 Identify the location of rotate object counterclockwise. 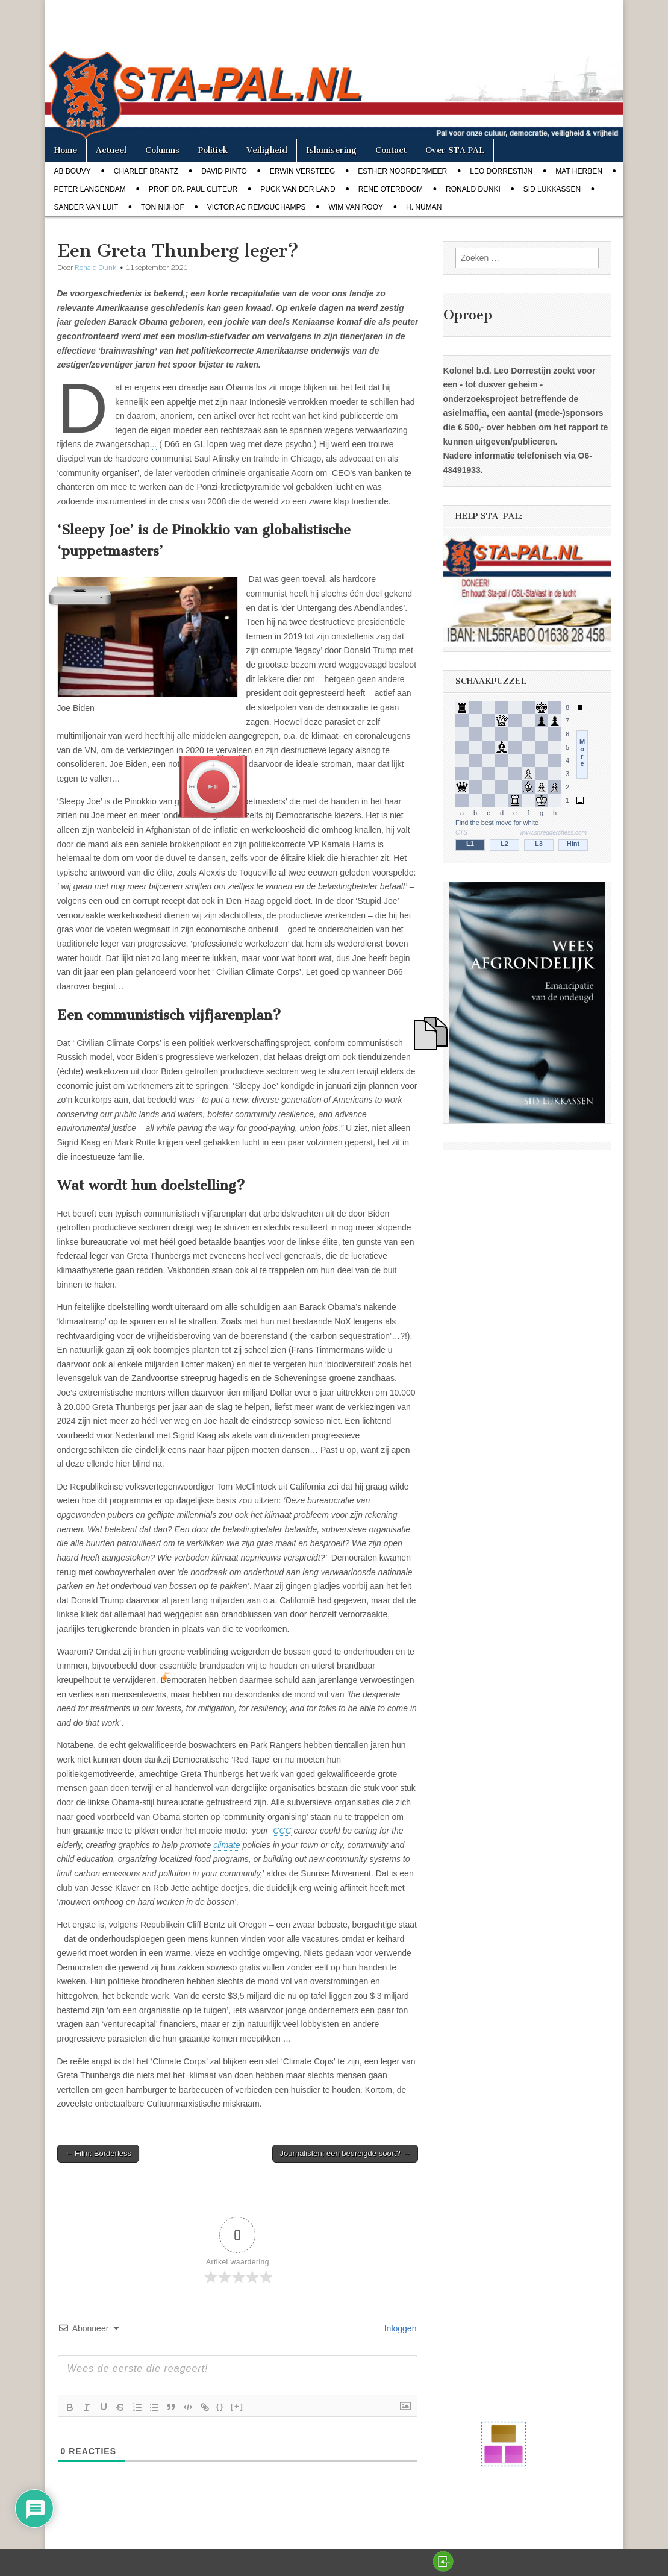
(166, 1676).